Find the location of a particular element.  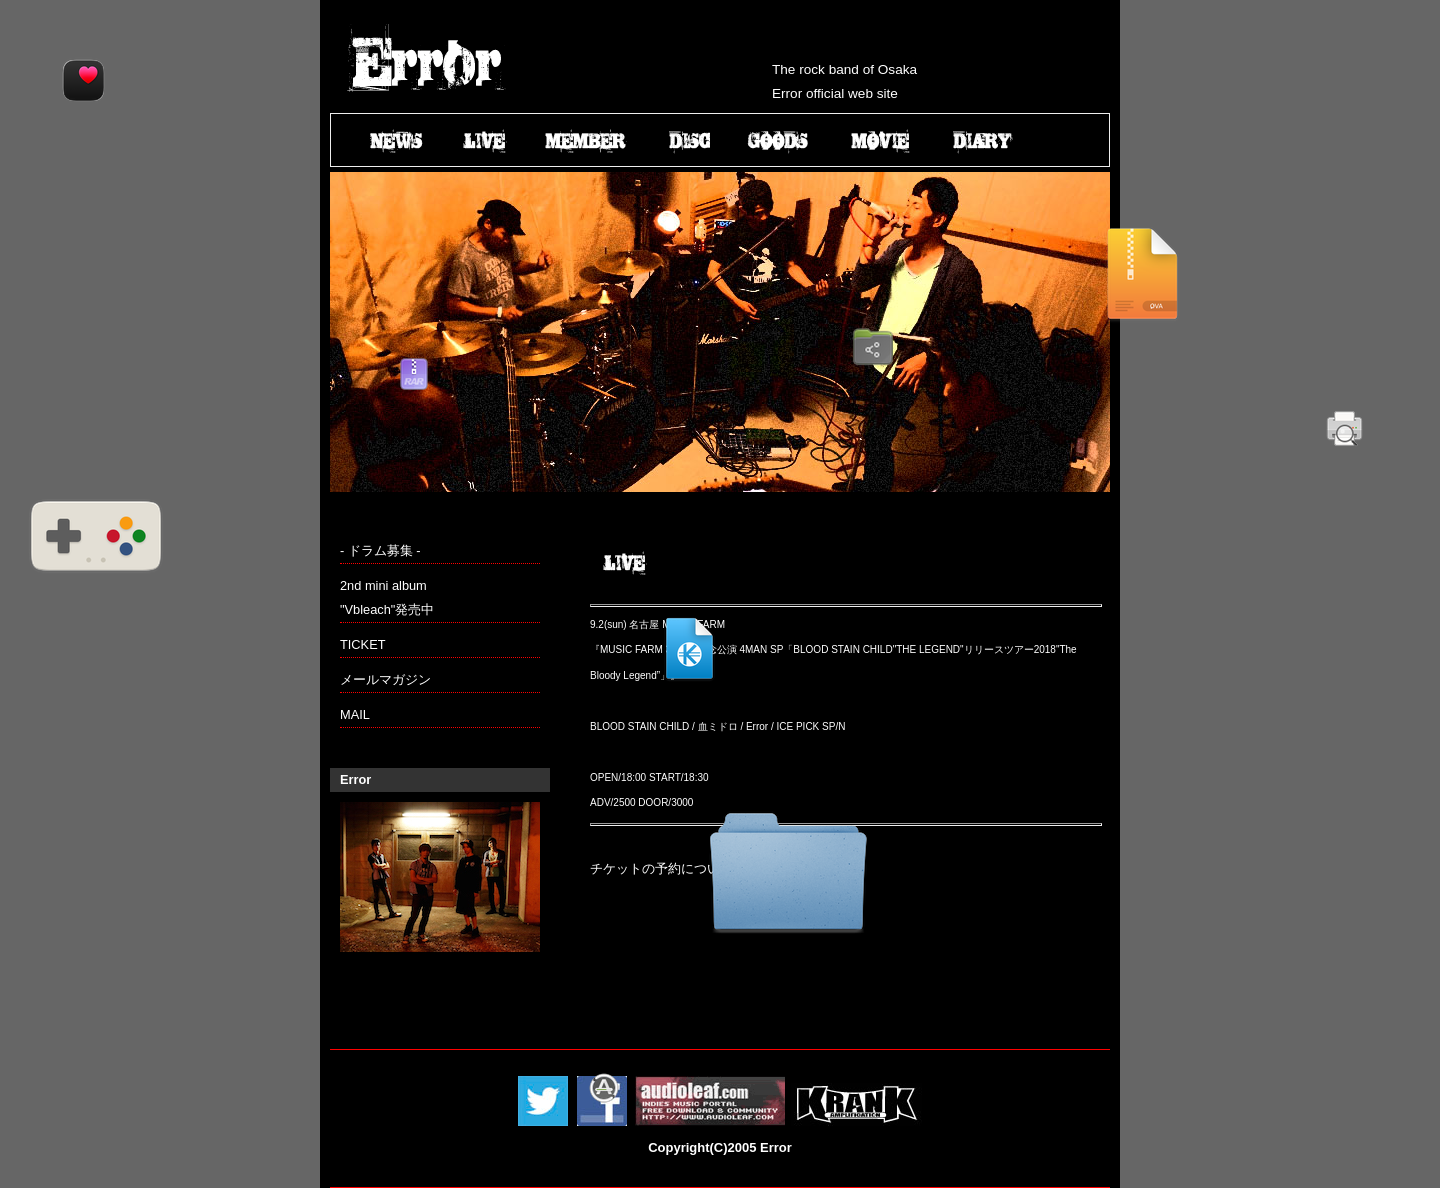

access your public shared folder is located at coordinates (873, 346).